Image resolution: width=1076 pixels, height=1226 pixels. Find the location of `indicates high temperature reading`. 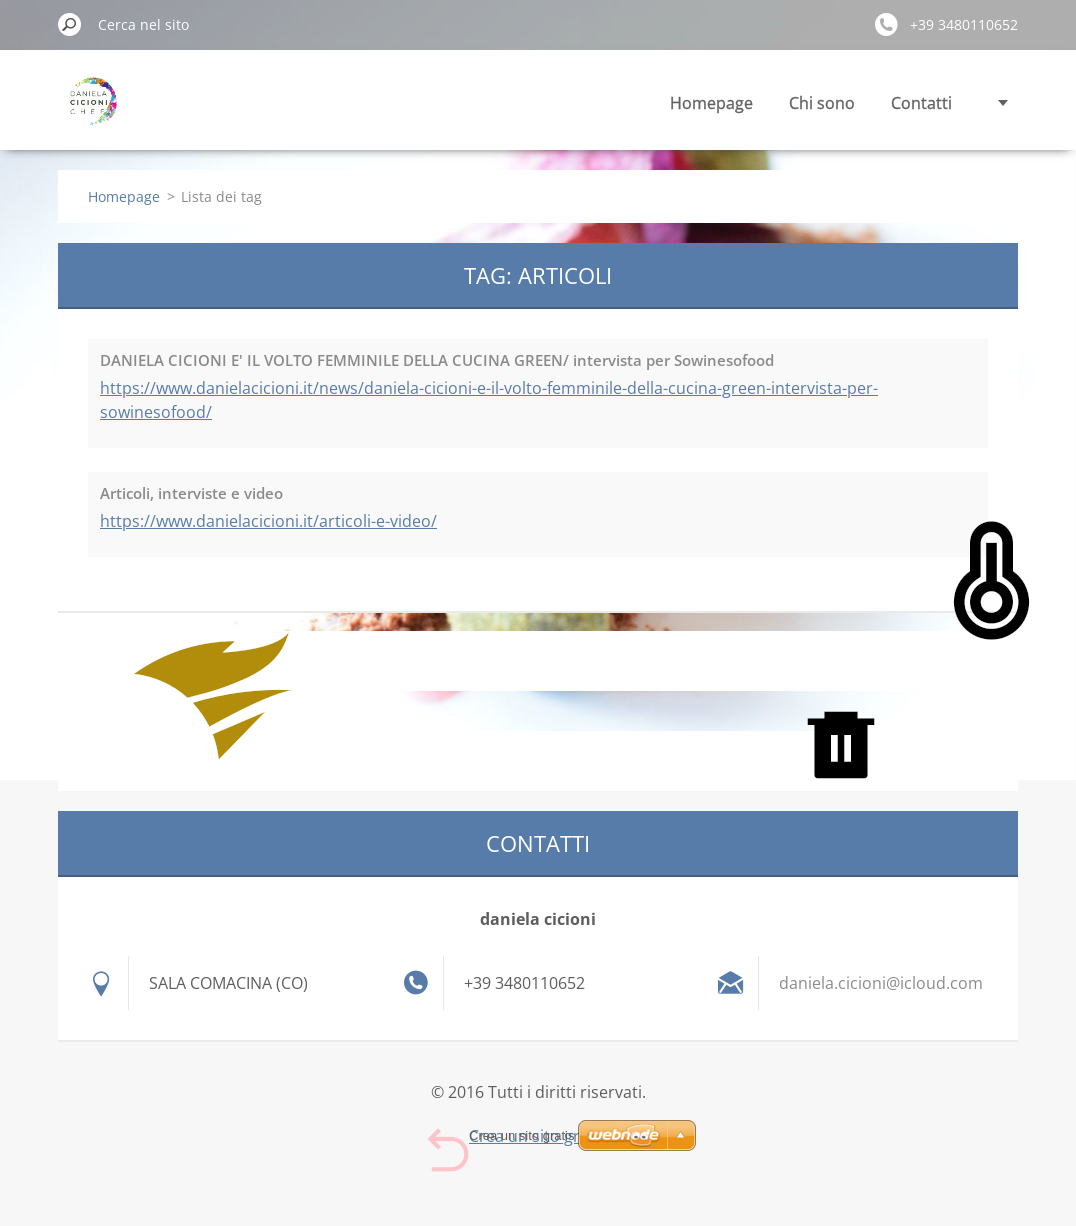

indicates high temperature reading is located at coordinates (991, 580).